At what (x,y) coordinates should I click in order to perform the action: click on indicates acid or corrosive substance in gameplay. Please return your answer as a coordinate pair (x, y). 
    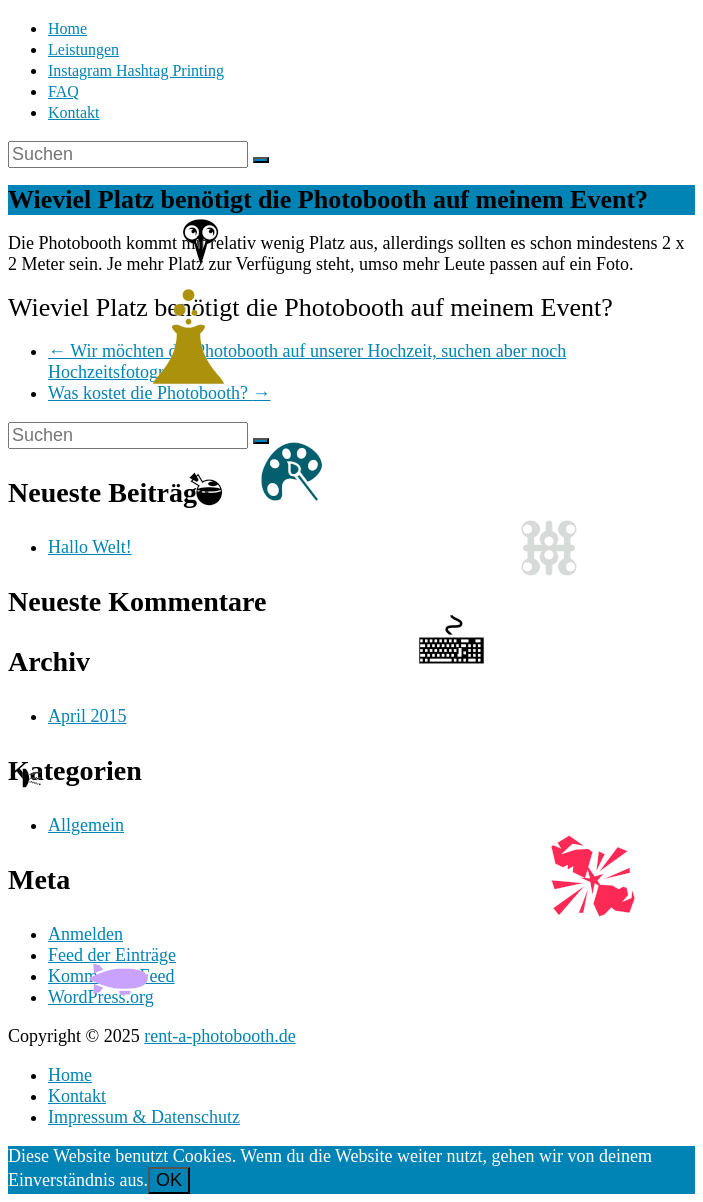
    Looking at the image, I should click on (188, 336).